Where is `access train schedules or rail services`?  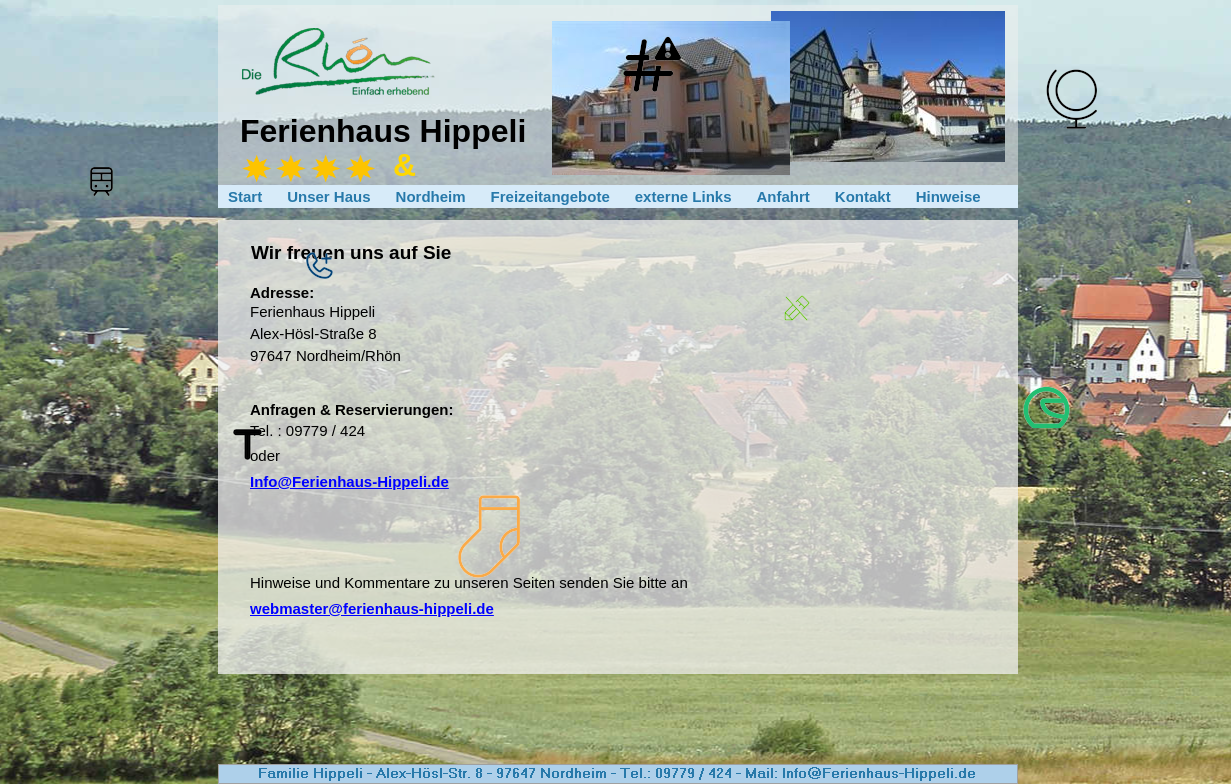 access train schedules or rail services is located at coordinates (101, 180).